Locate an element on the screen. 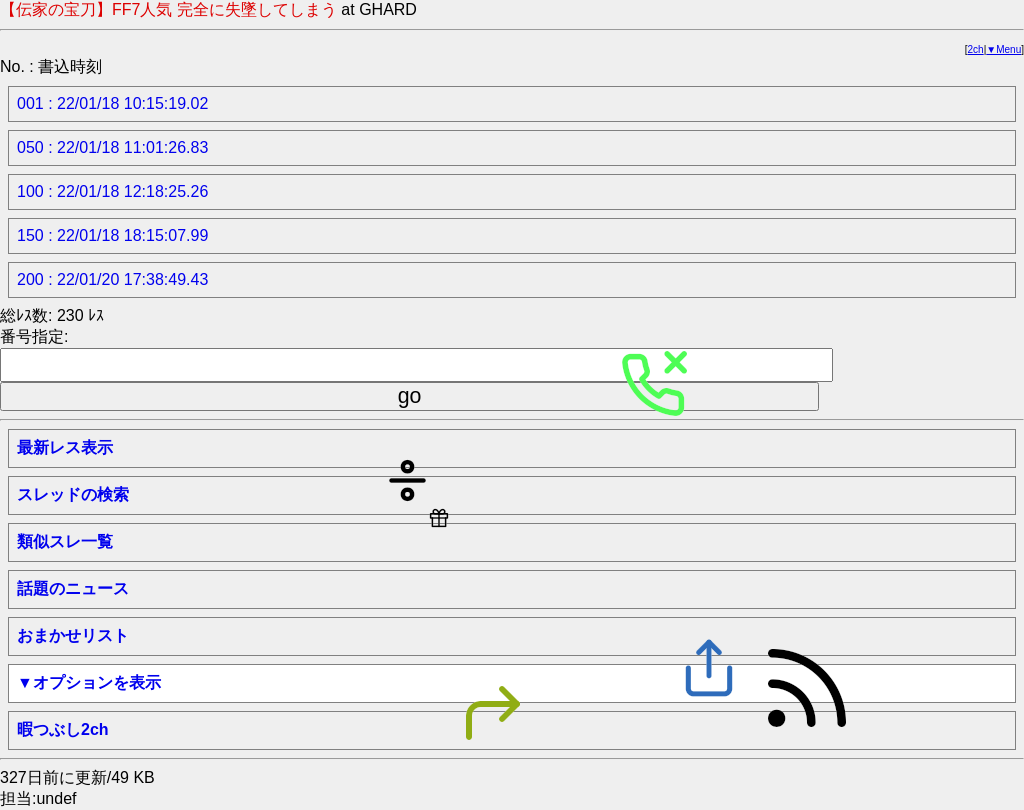  share or forward content is located at coordinates (493, 713).